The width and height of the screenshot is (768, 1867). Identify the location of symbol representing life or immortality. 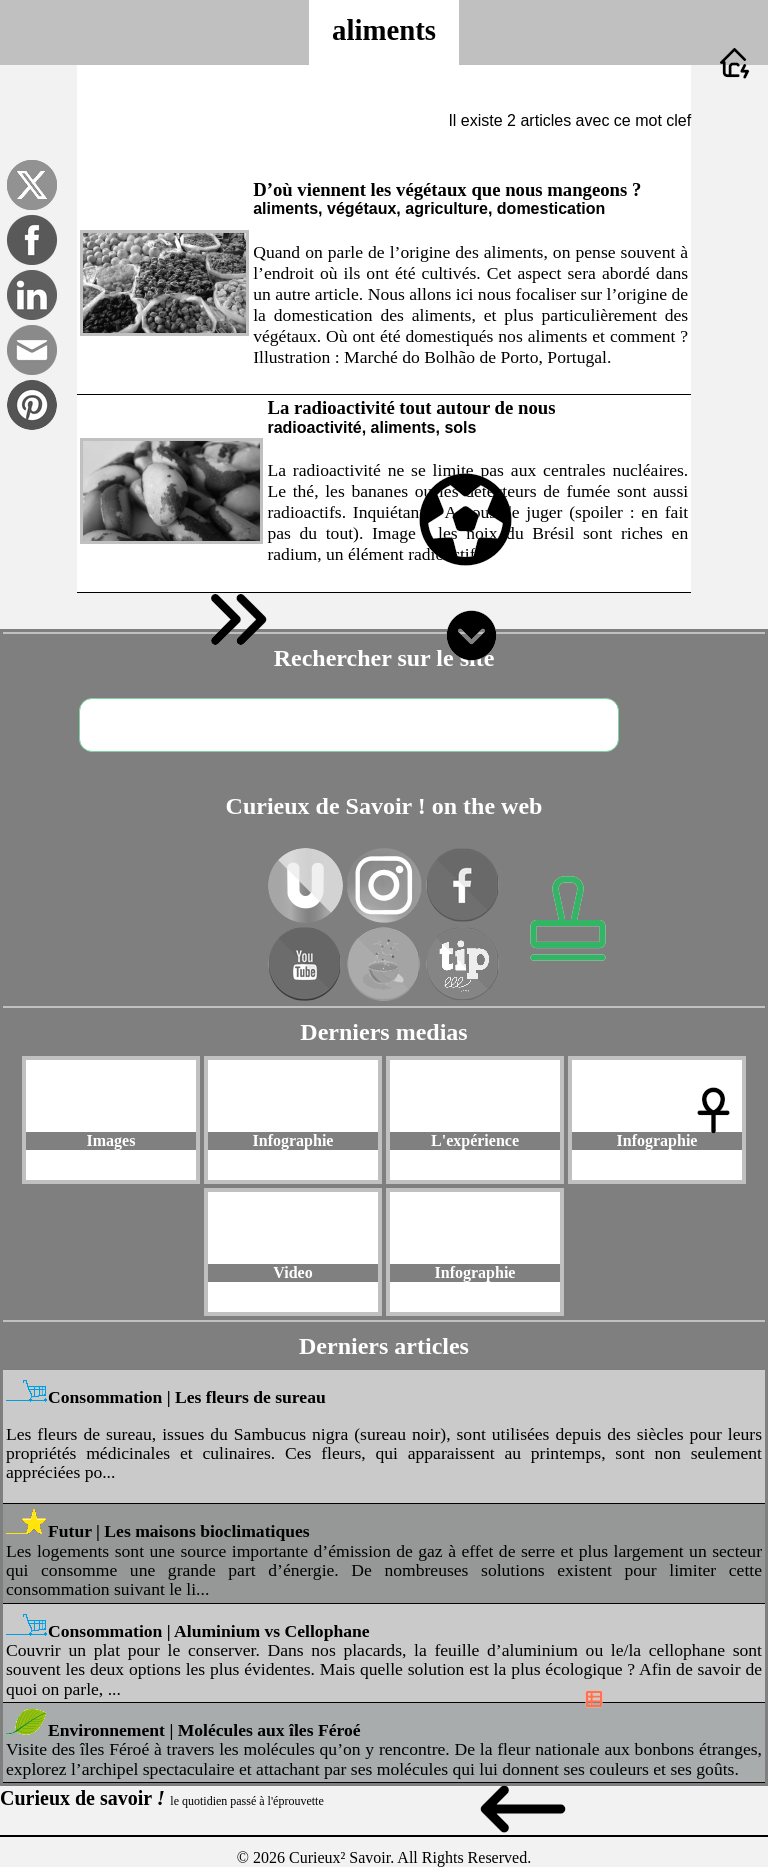
(713, 1110).